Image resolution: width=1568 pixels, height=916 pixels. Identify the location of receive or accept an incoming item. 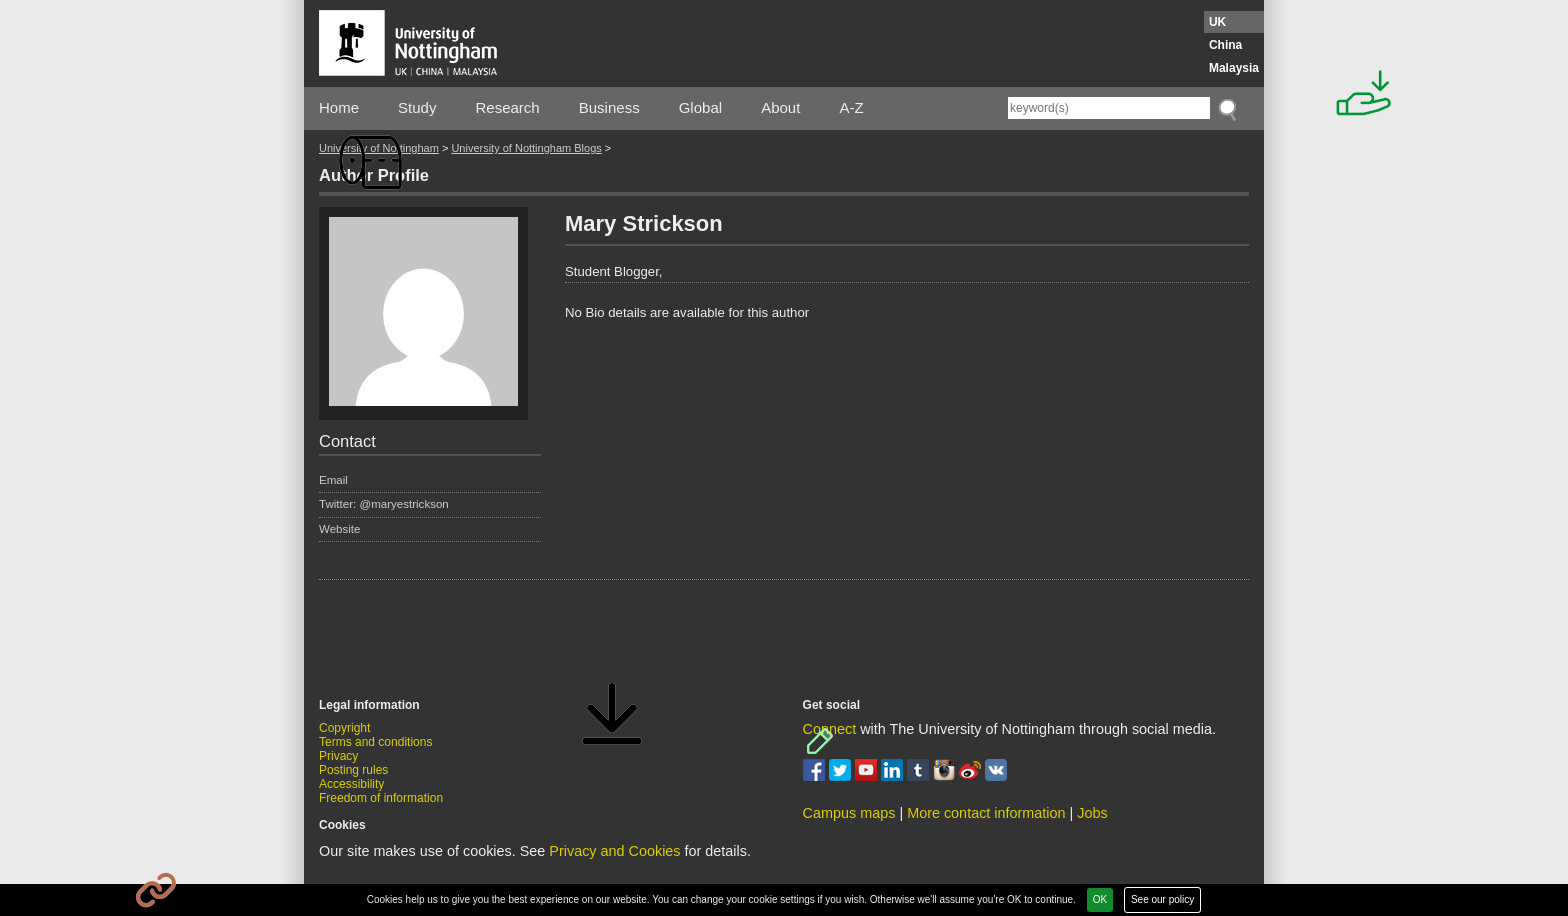
(1365, 95).